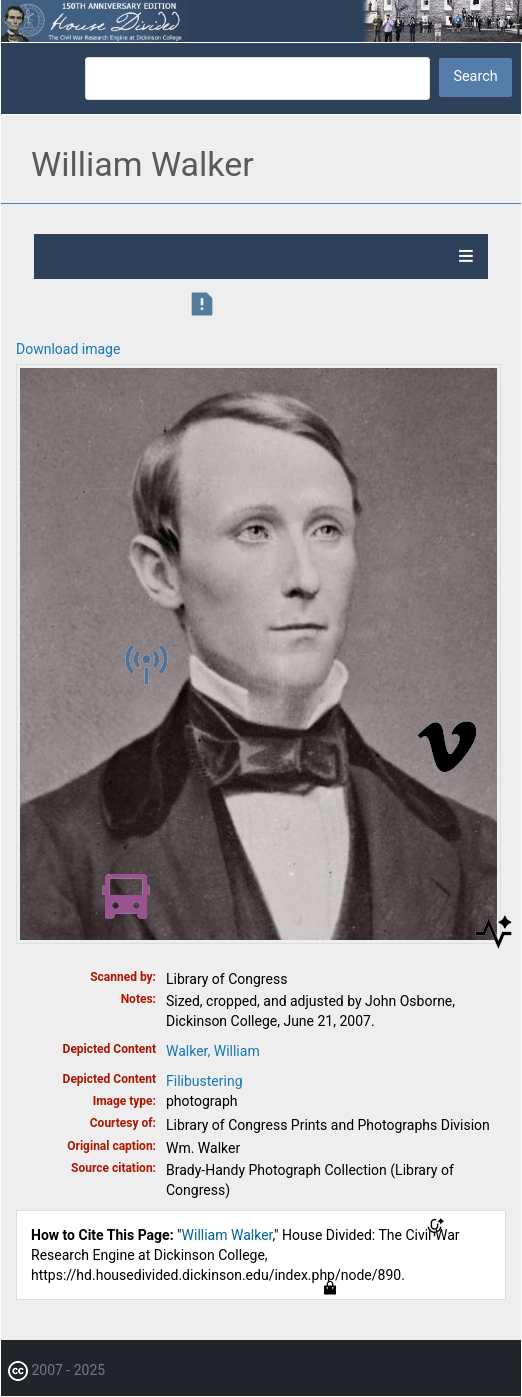  I want to click on file with warning or error status, so click(202, 304).